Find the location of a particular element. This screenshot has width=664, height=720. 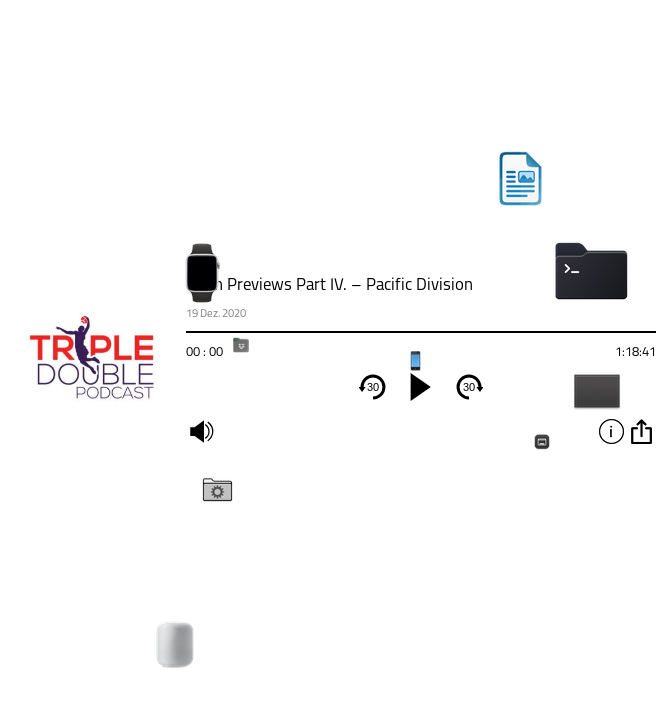

access smart folder with automated mail rules is located at coordinates (217, 489).